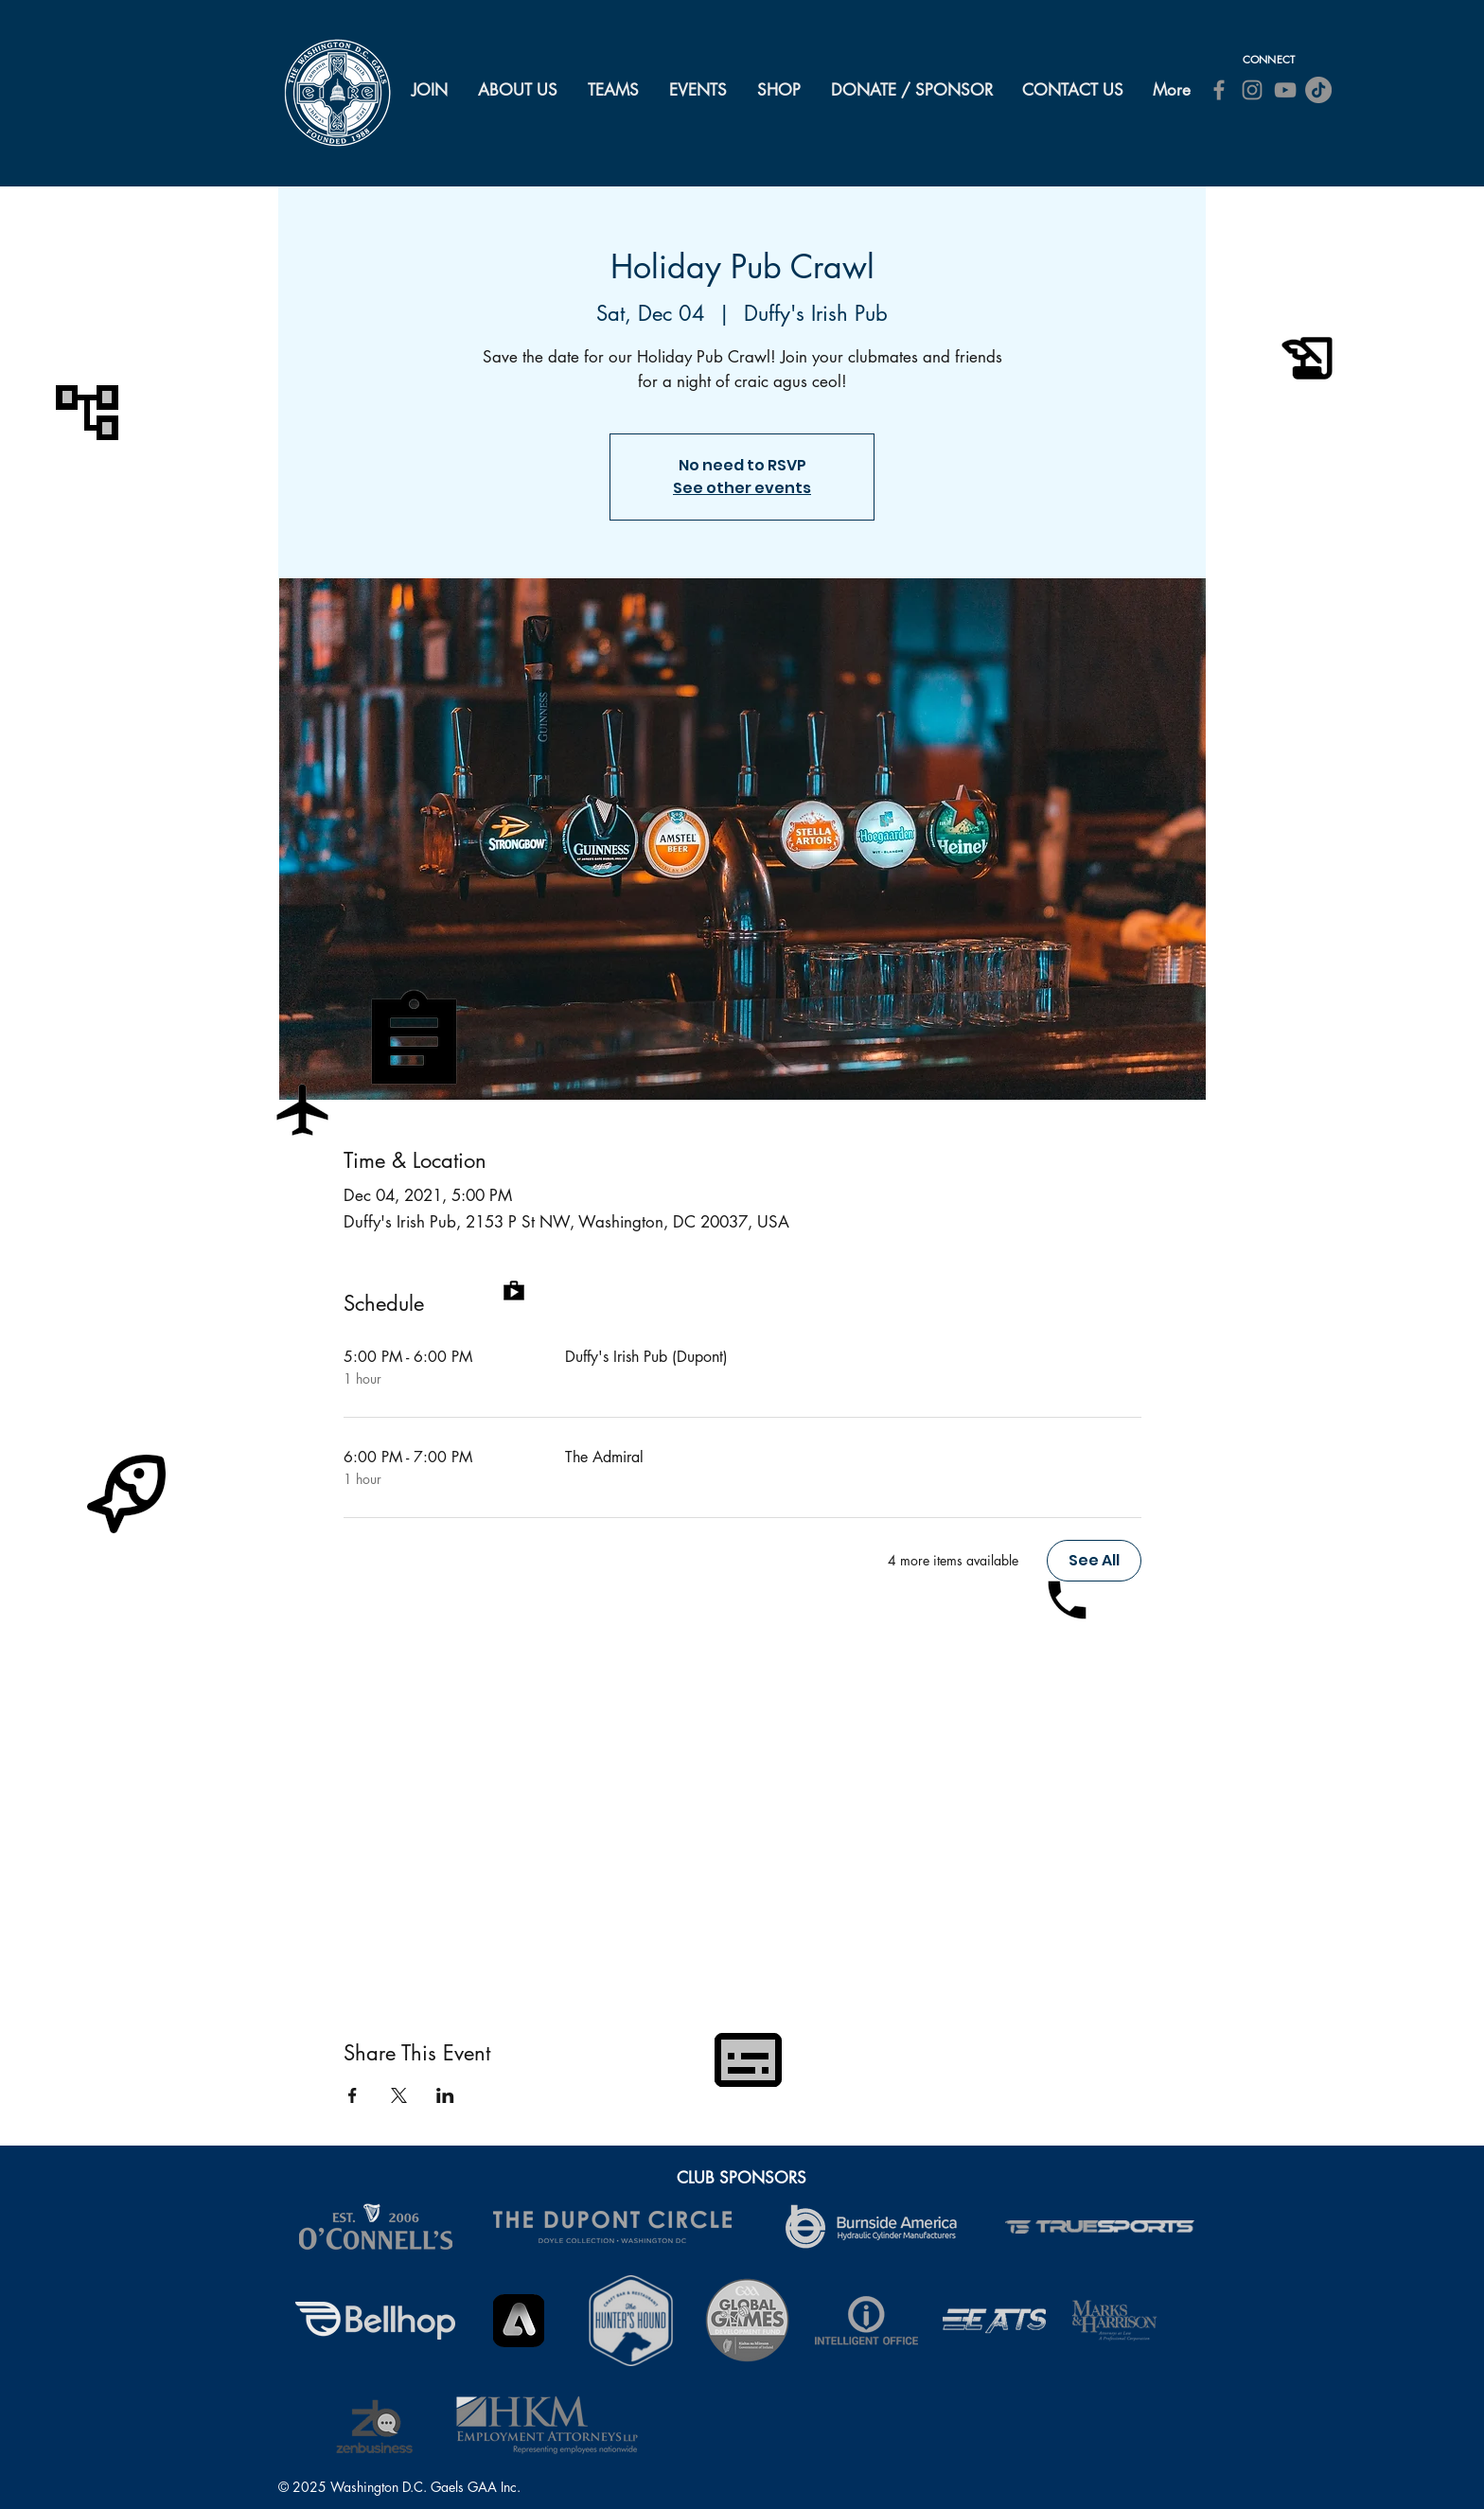  Describe the element at coordinates (514, 1291) in the screenshot. I see `open the app store or marketplace` at that location.